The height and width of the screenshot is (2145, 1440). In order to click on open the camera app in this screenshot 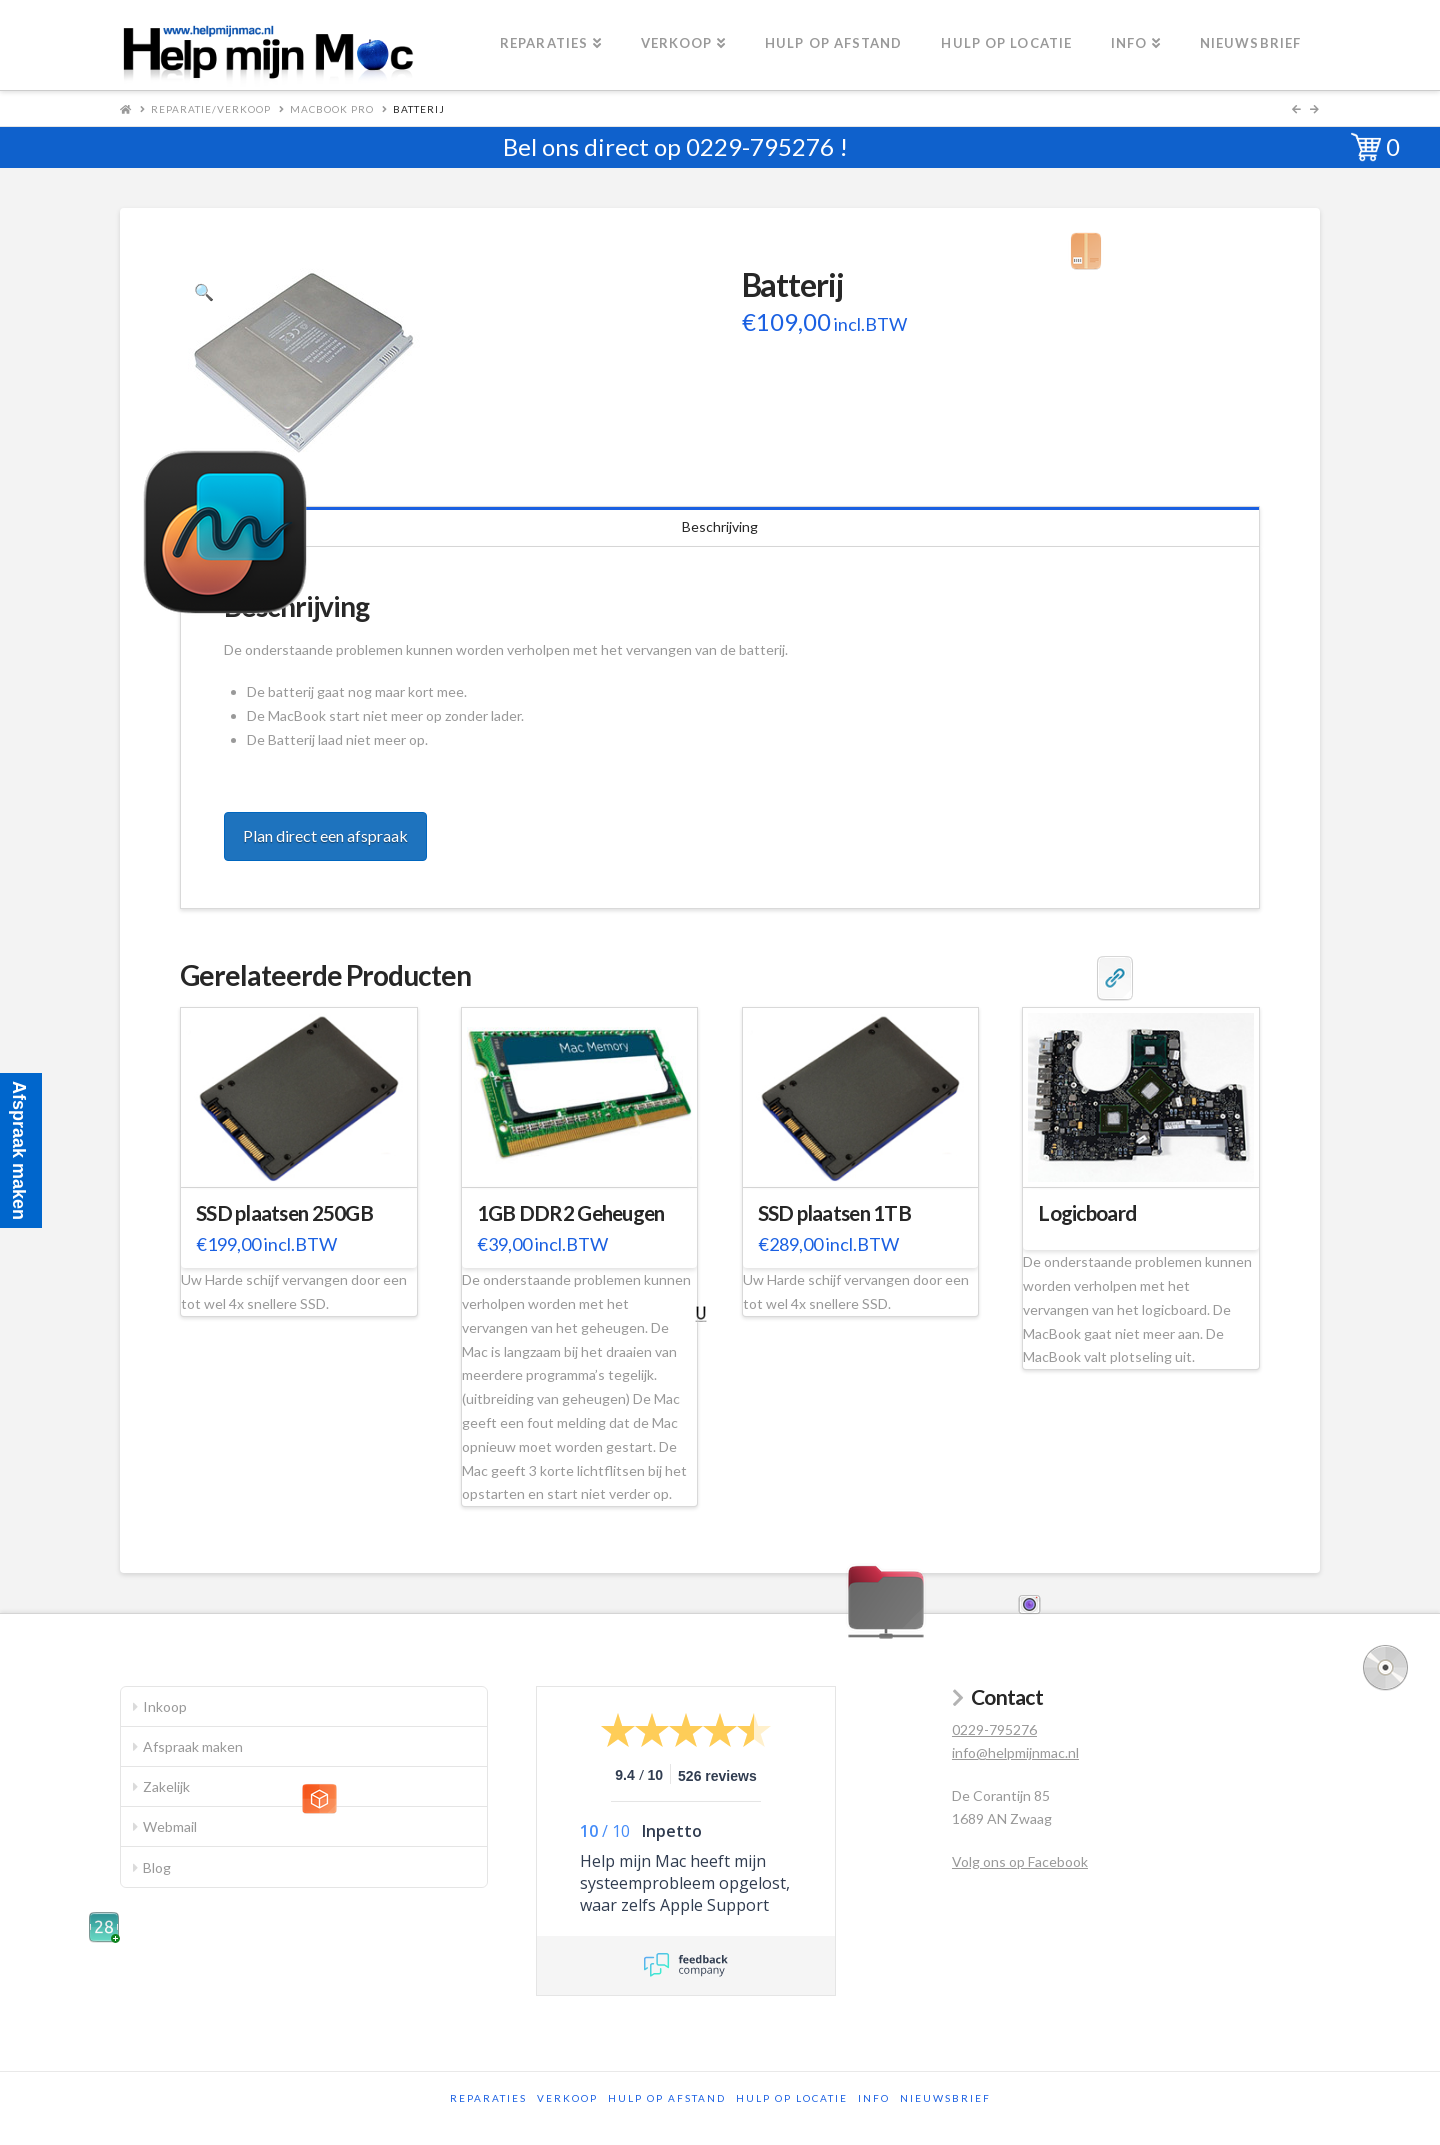, I will do `click(1029, 1604)`.